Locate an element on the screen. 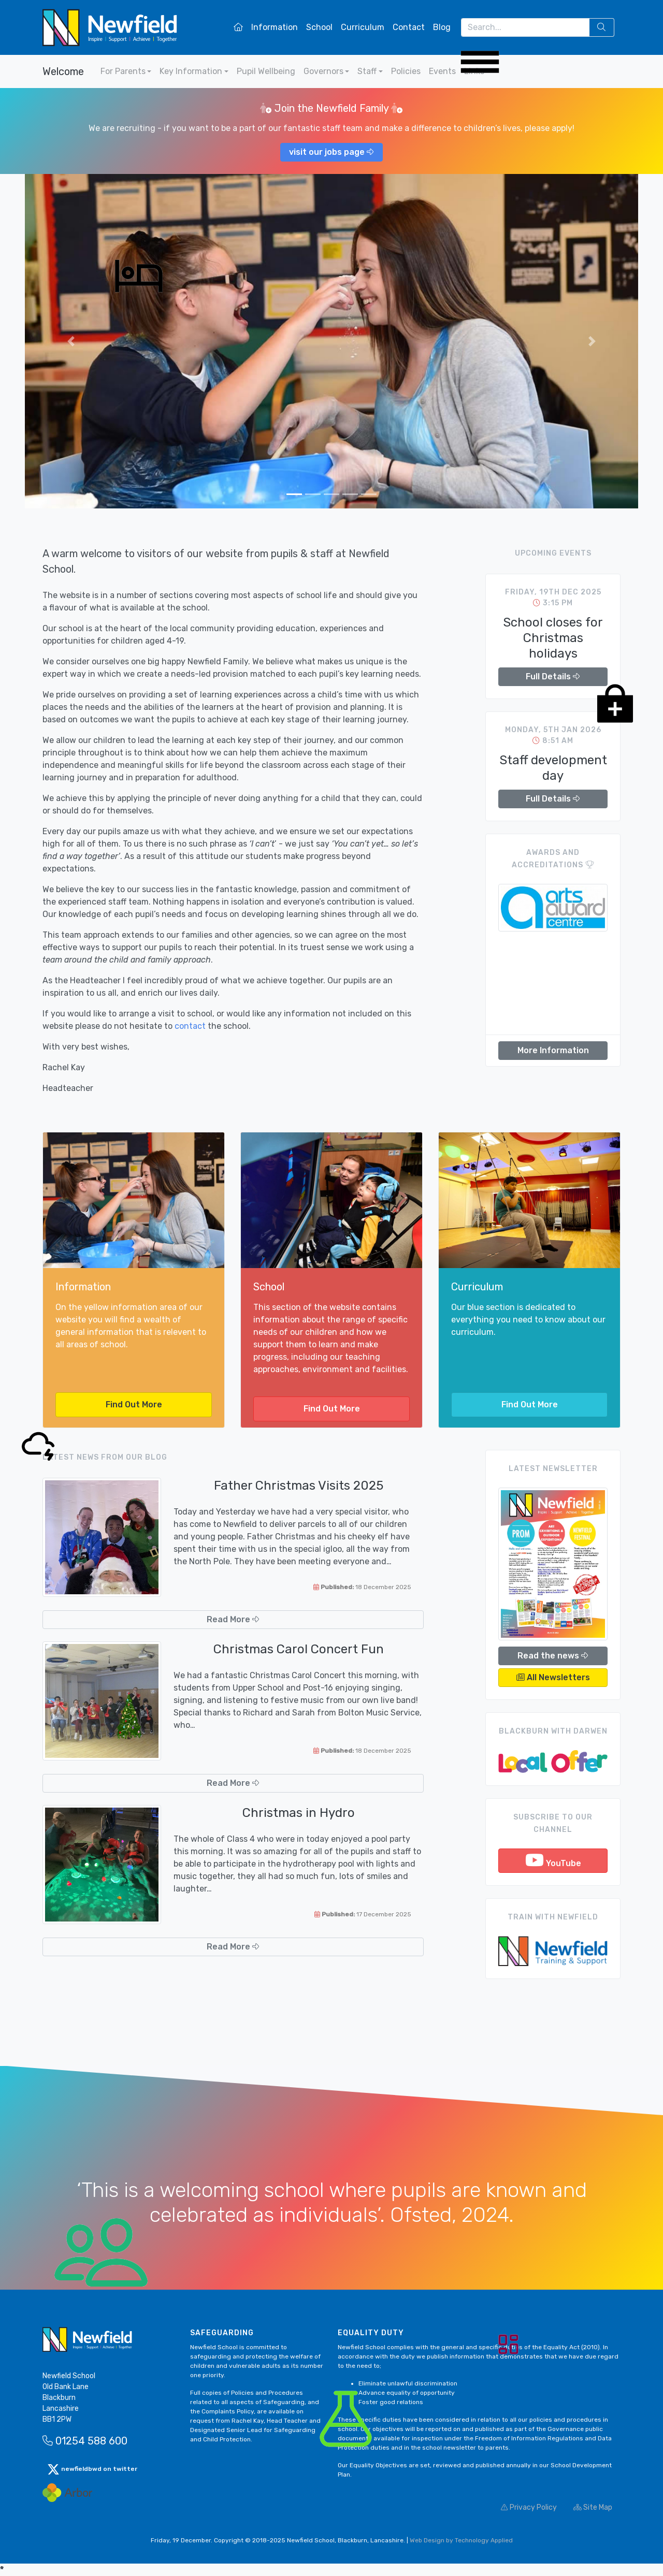 Image resolution: width=663 pixels, height=2576 pixels. open dashboard view is located at coordinates (508, 2344).